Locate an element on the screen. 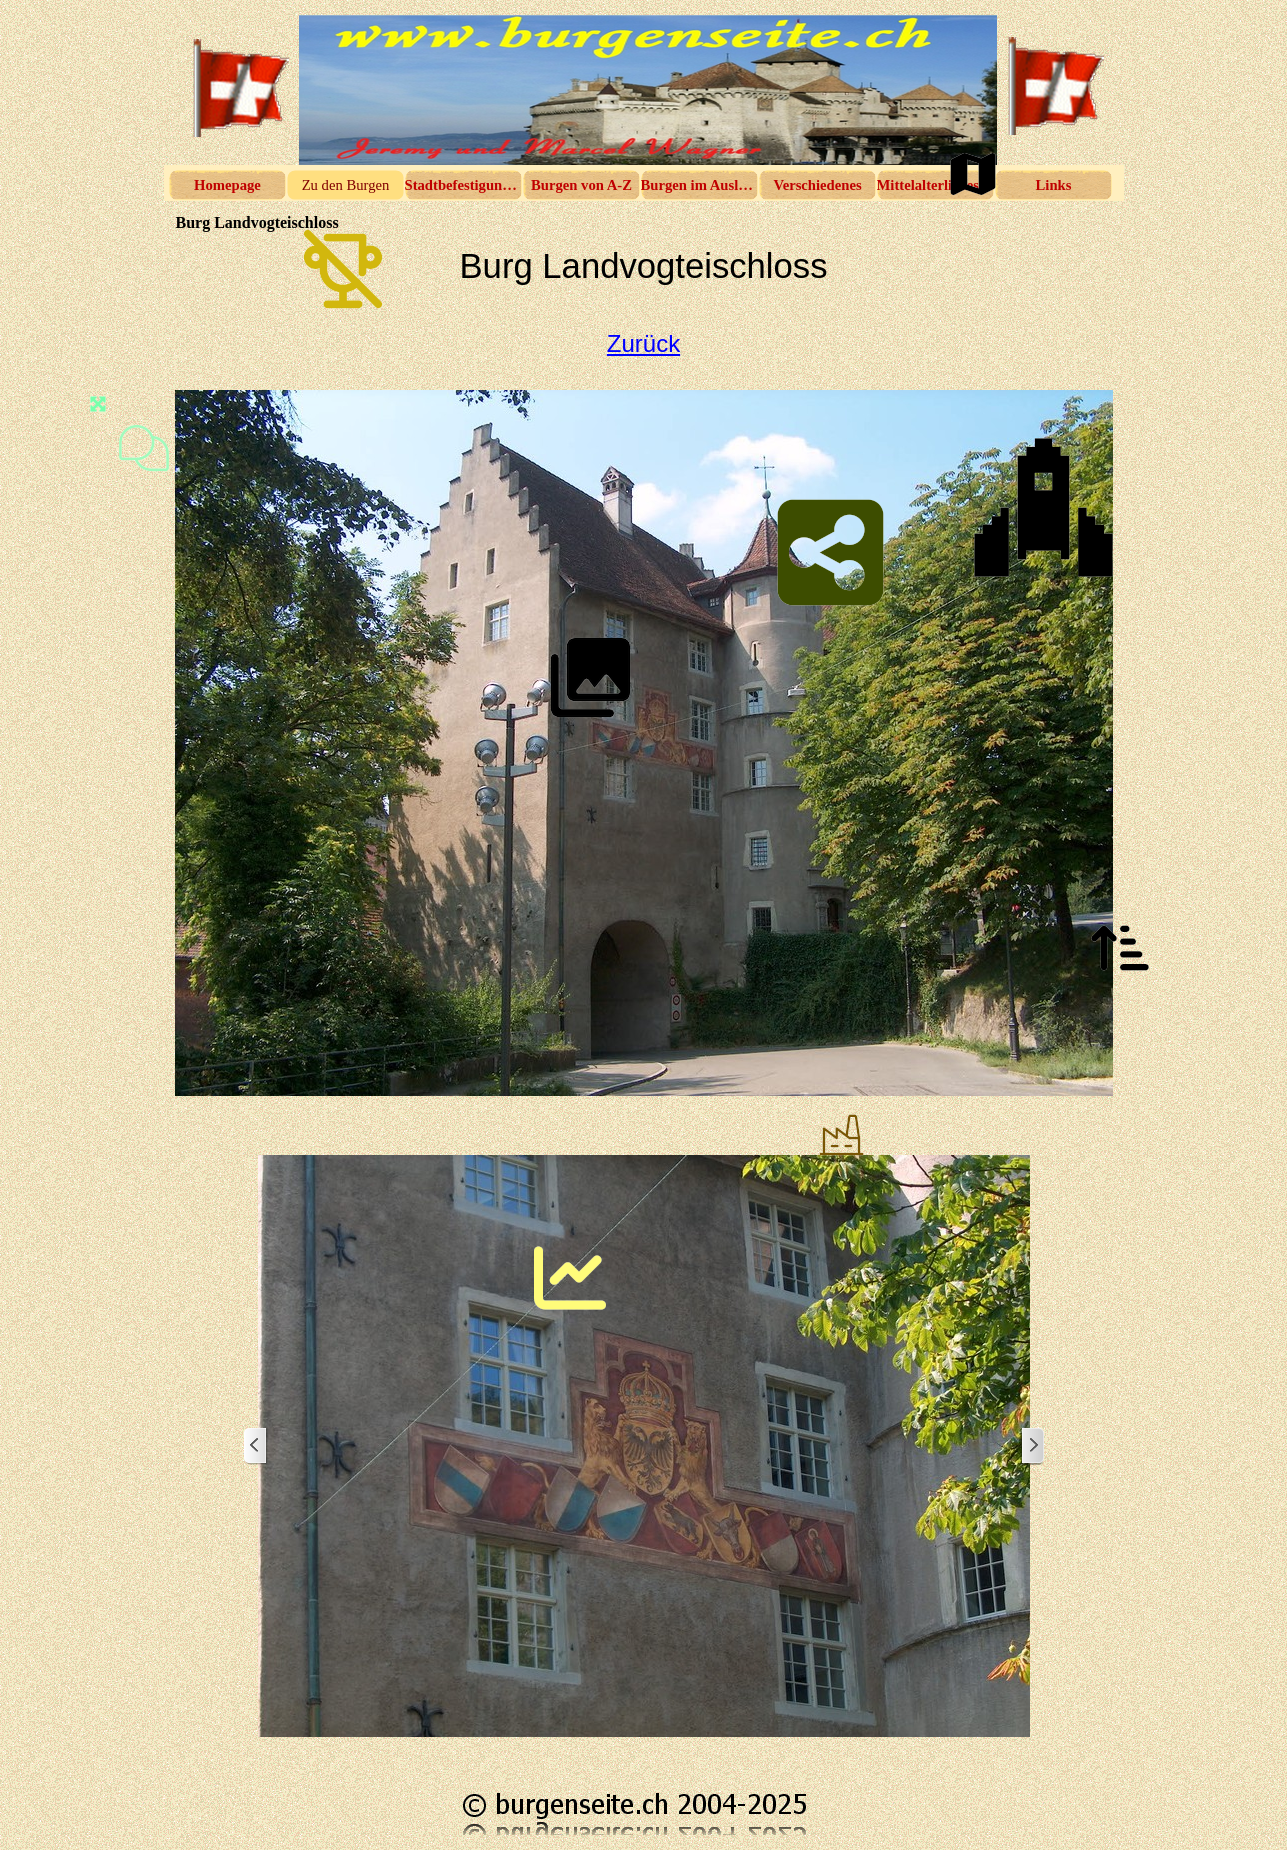 The image size is (1287, 1850). expand to fullscreen mode is located at coordinates (98, 404).